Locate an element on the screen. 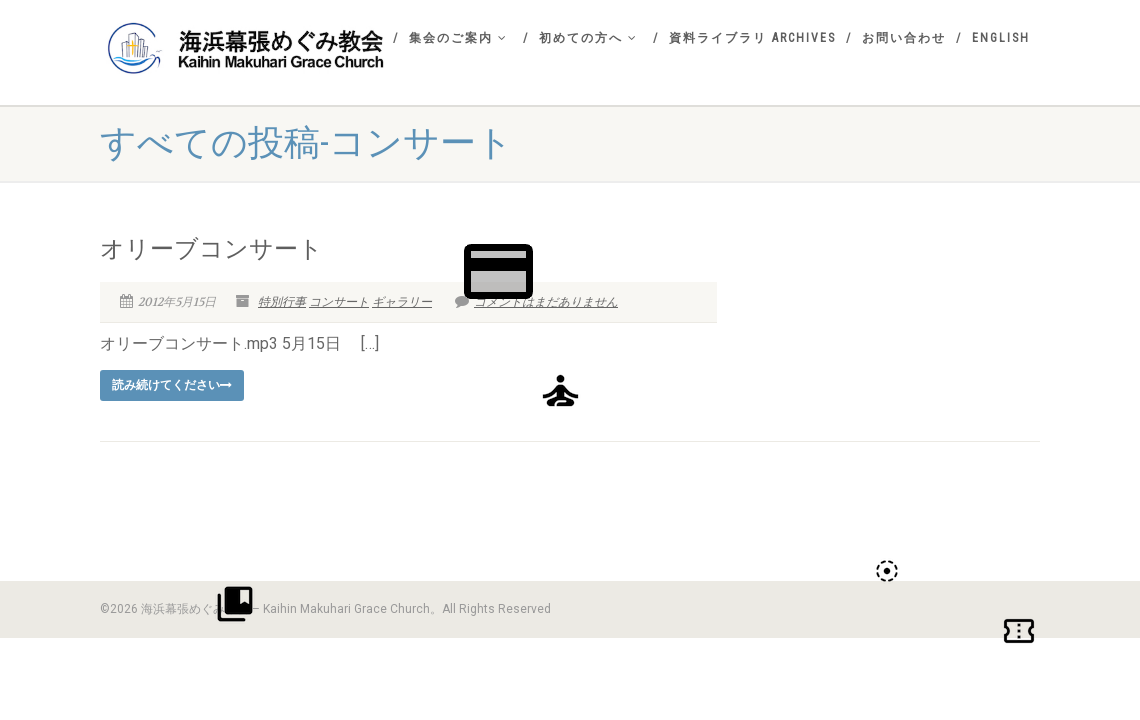 Image resolution: width=1140 pixels, height=720 pixels. access payment methods is located at coordinates (498, 271).